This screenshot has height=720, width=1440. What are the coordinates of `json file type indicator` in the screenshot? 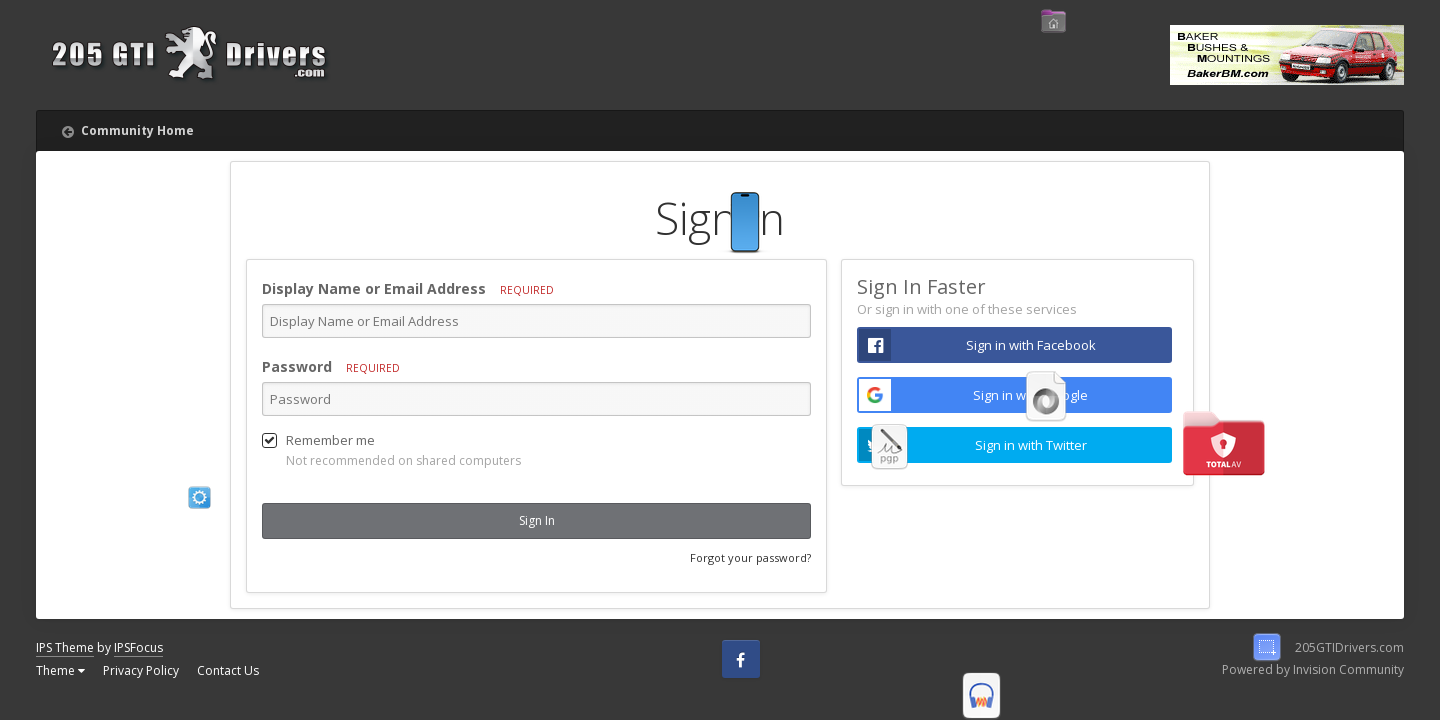 It's located at (1046, 396).